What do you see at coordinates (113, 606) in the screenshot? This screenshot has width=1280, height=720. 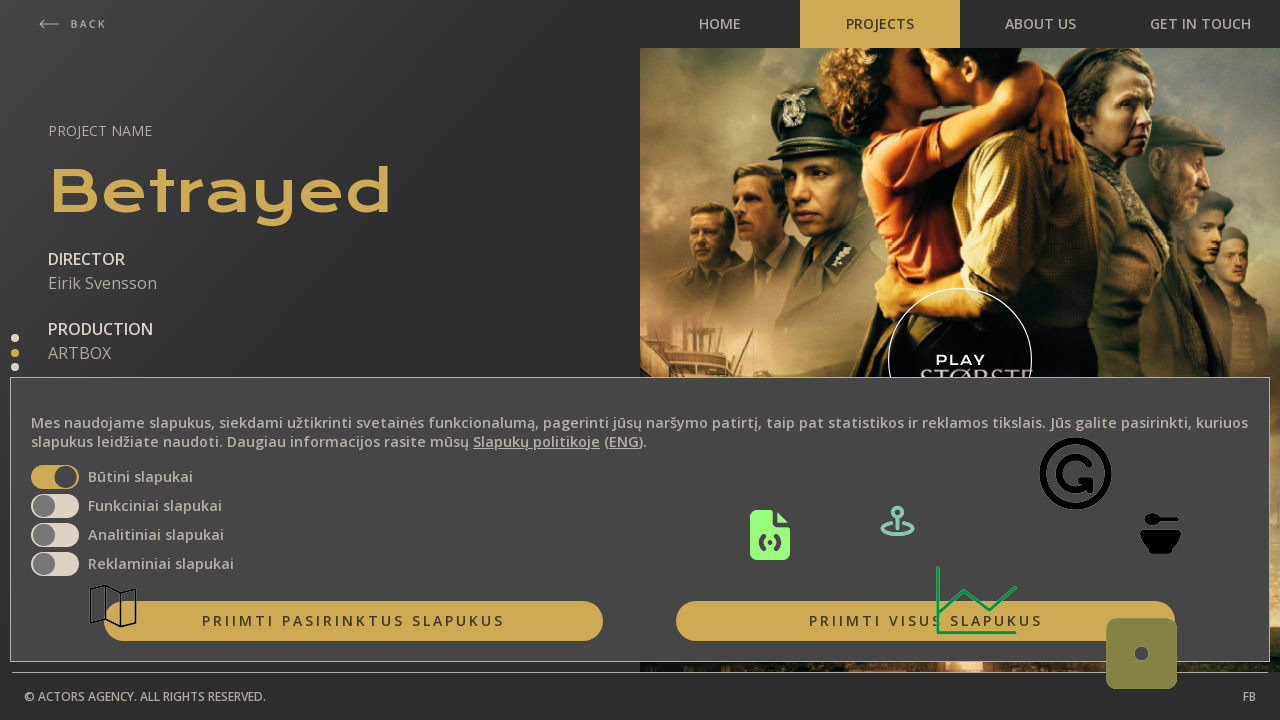 I see `view map or navigation` at bounding box center [113, 606].